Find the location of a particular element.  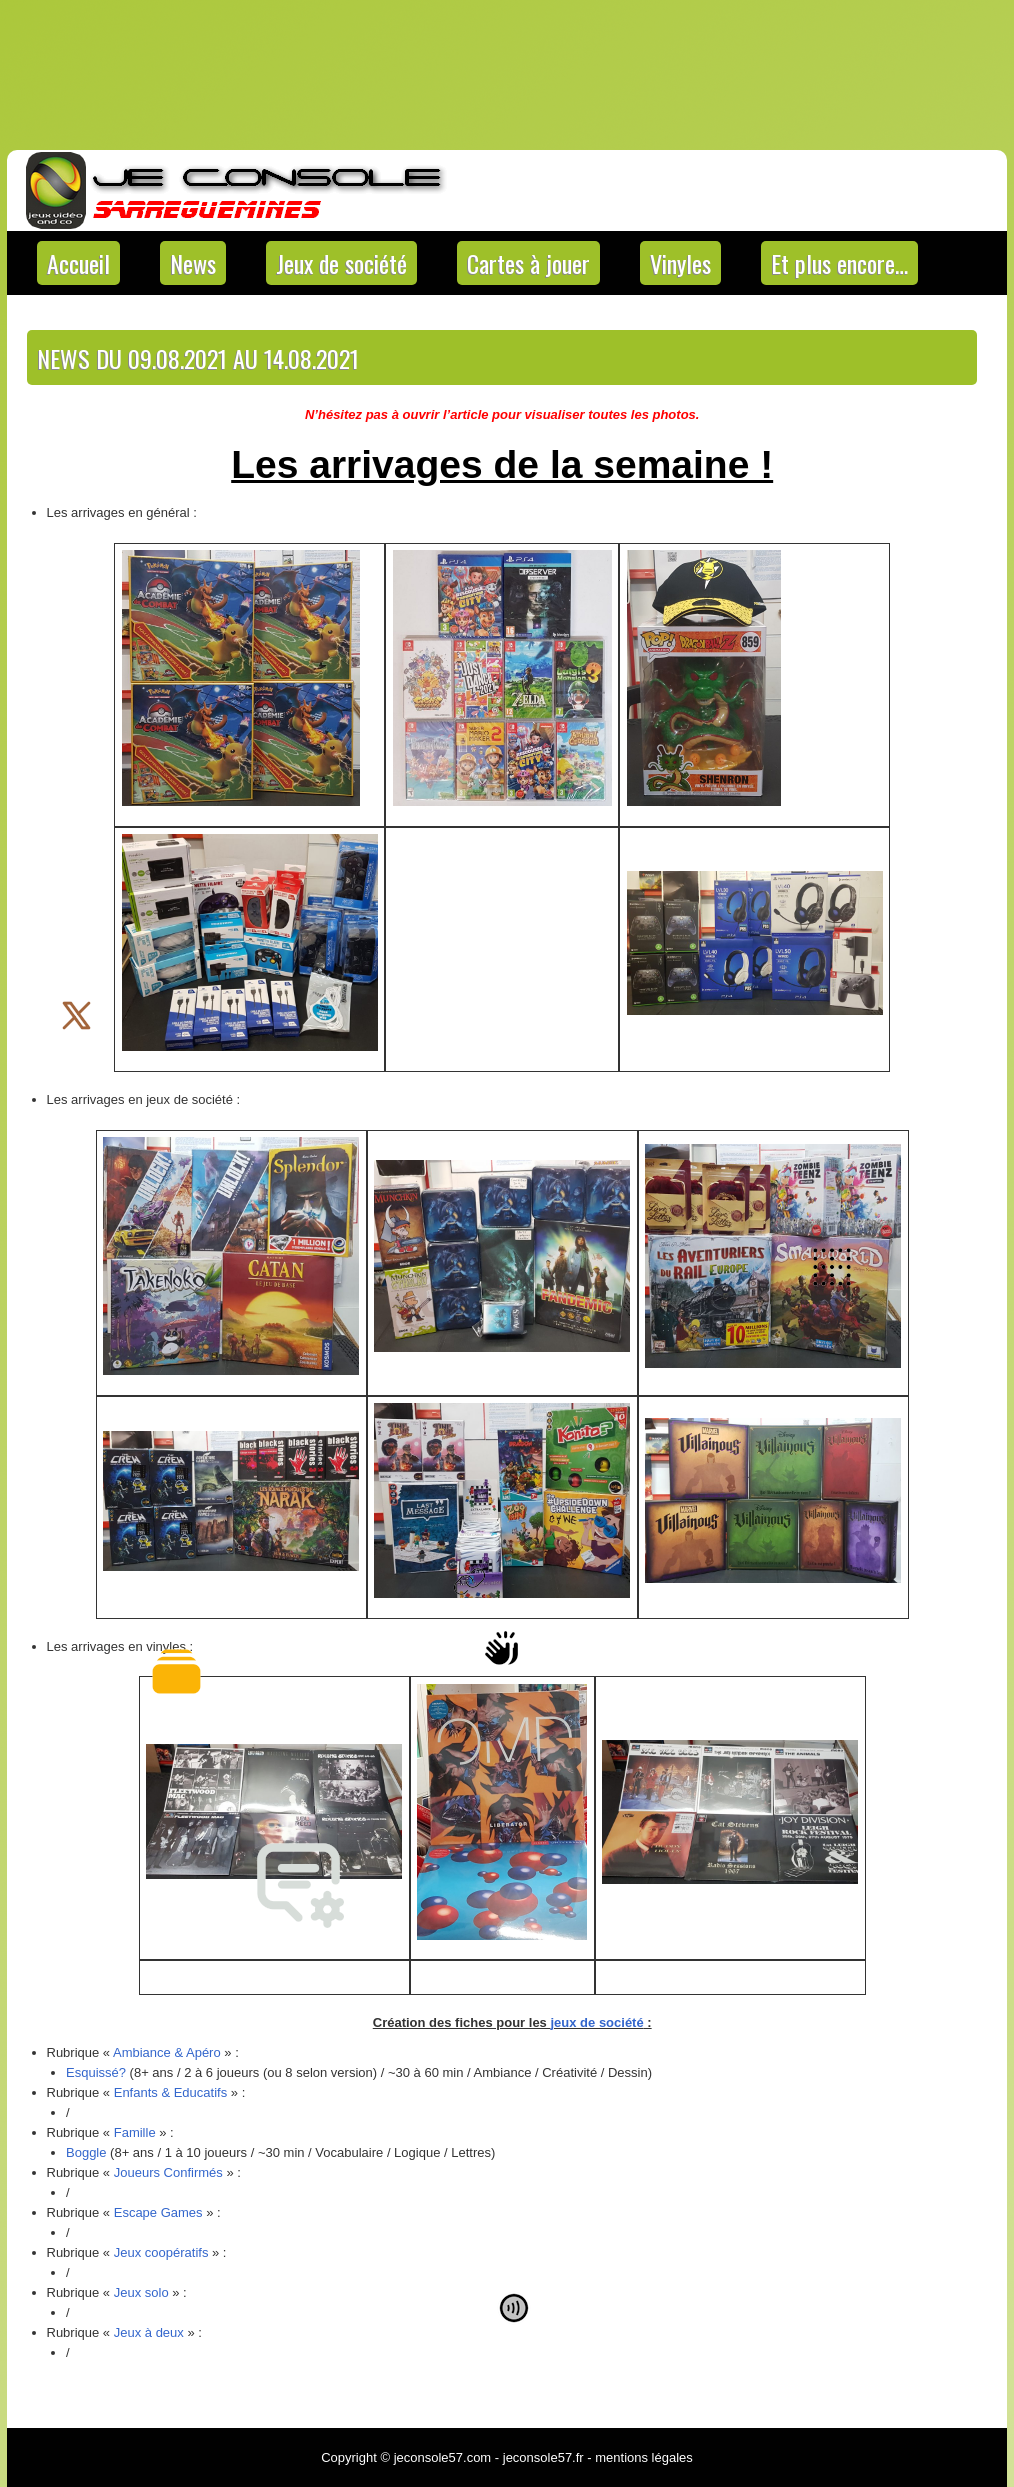

share to X (formerly Twitter) is located at coordinates (76, 1015).